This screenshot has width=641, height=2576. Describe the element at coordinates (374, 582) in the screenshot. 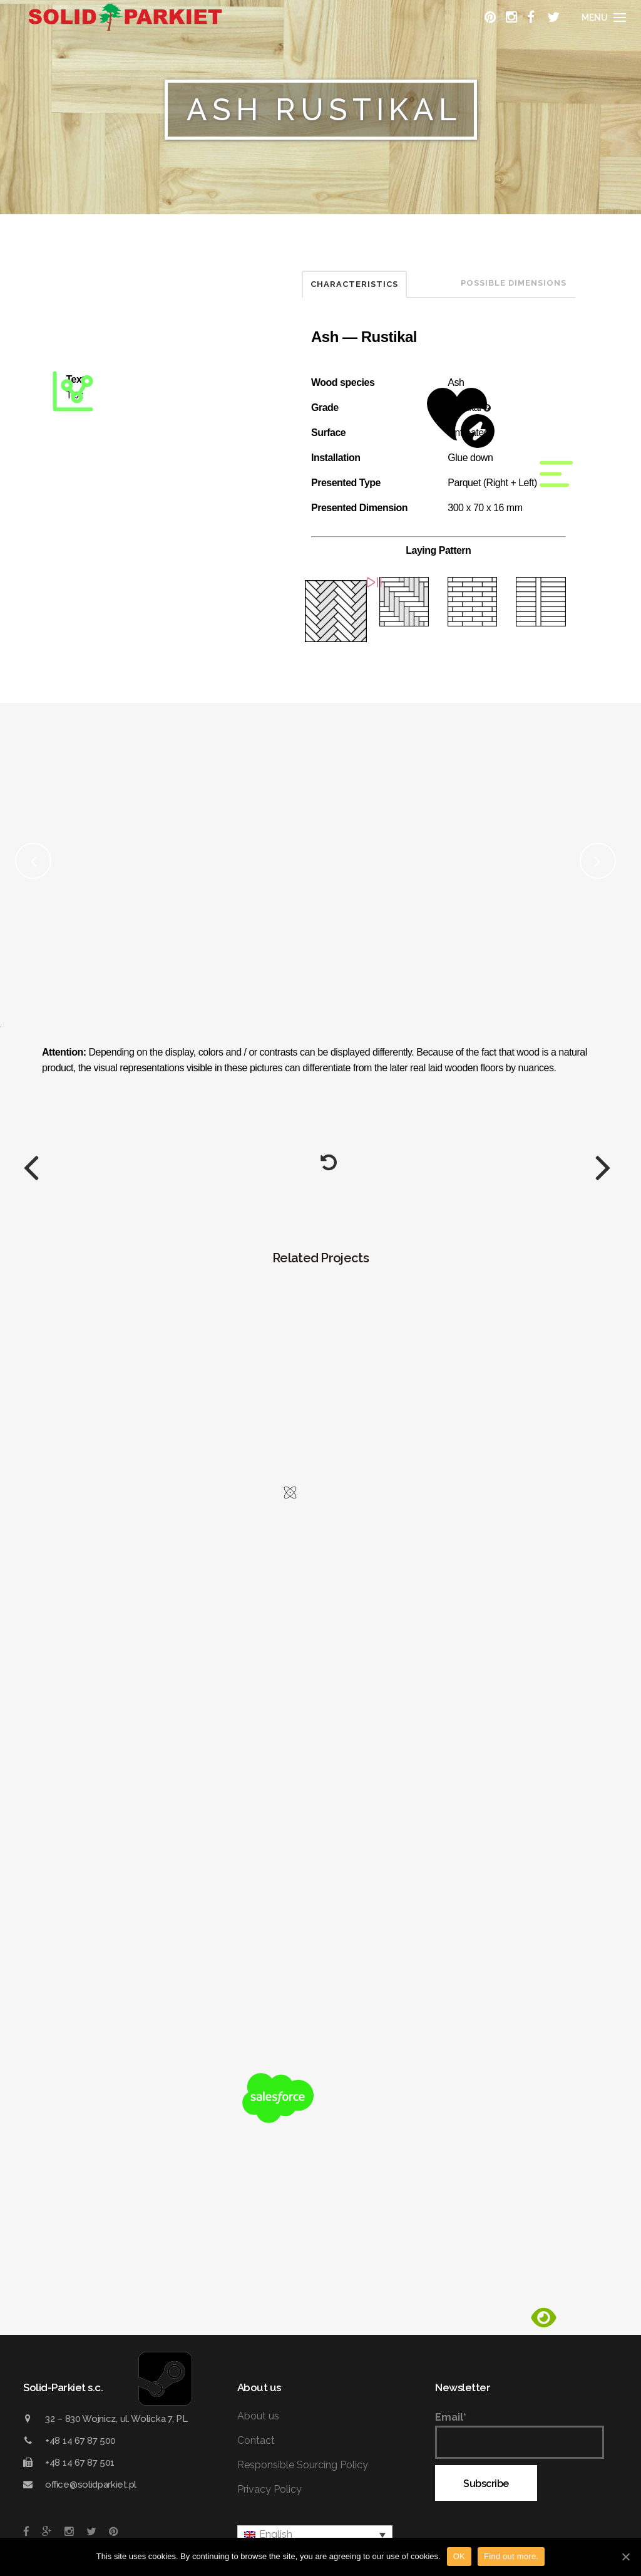

I see `toggle between play and pause for media playback` at that location.